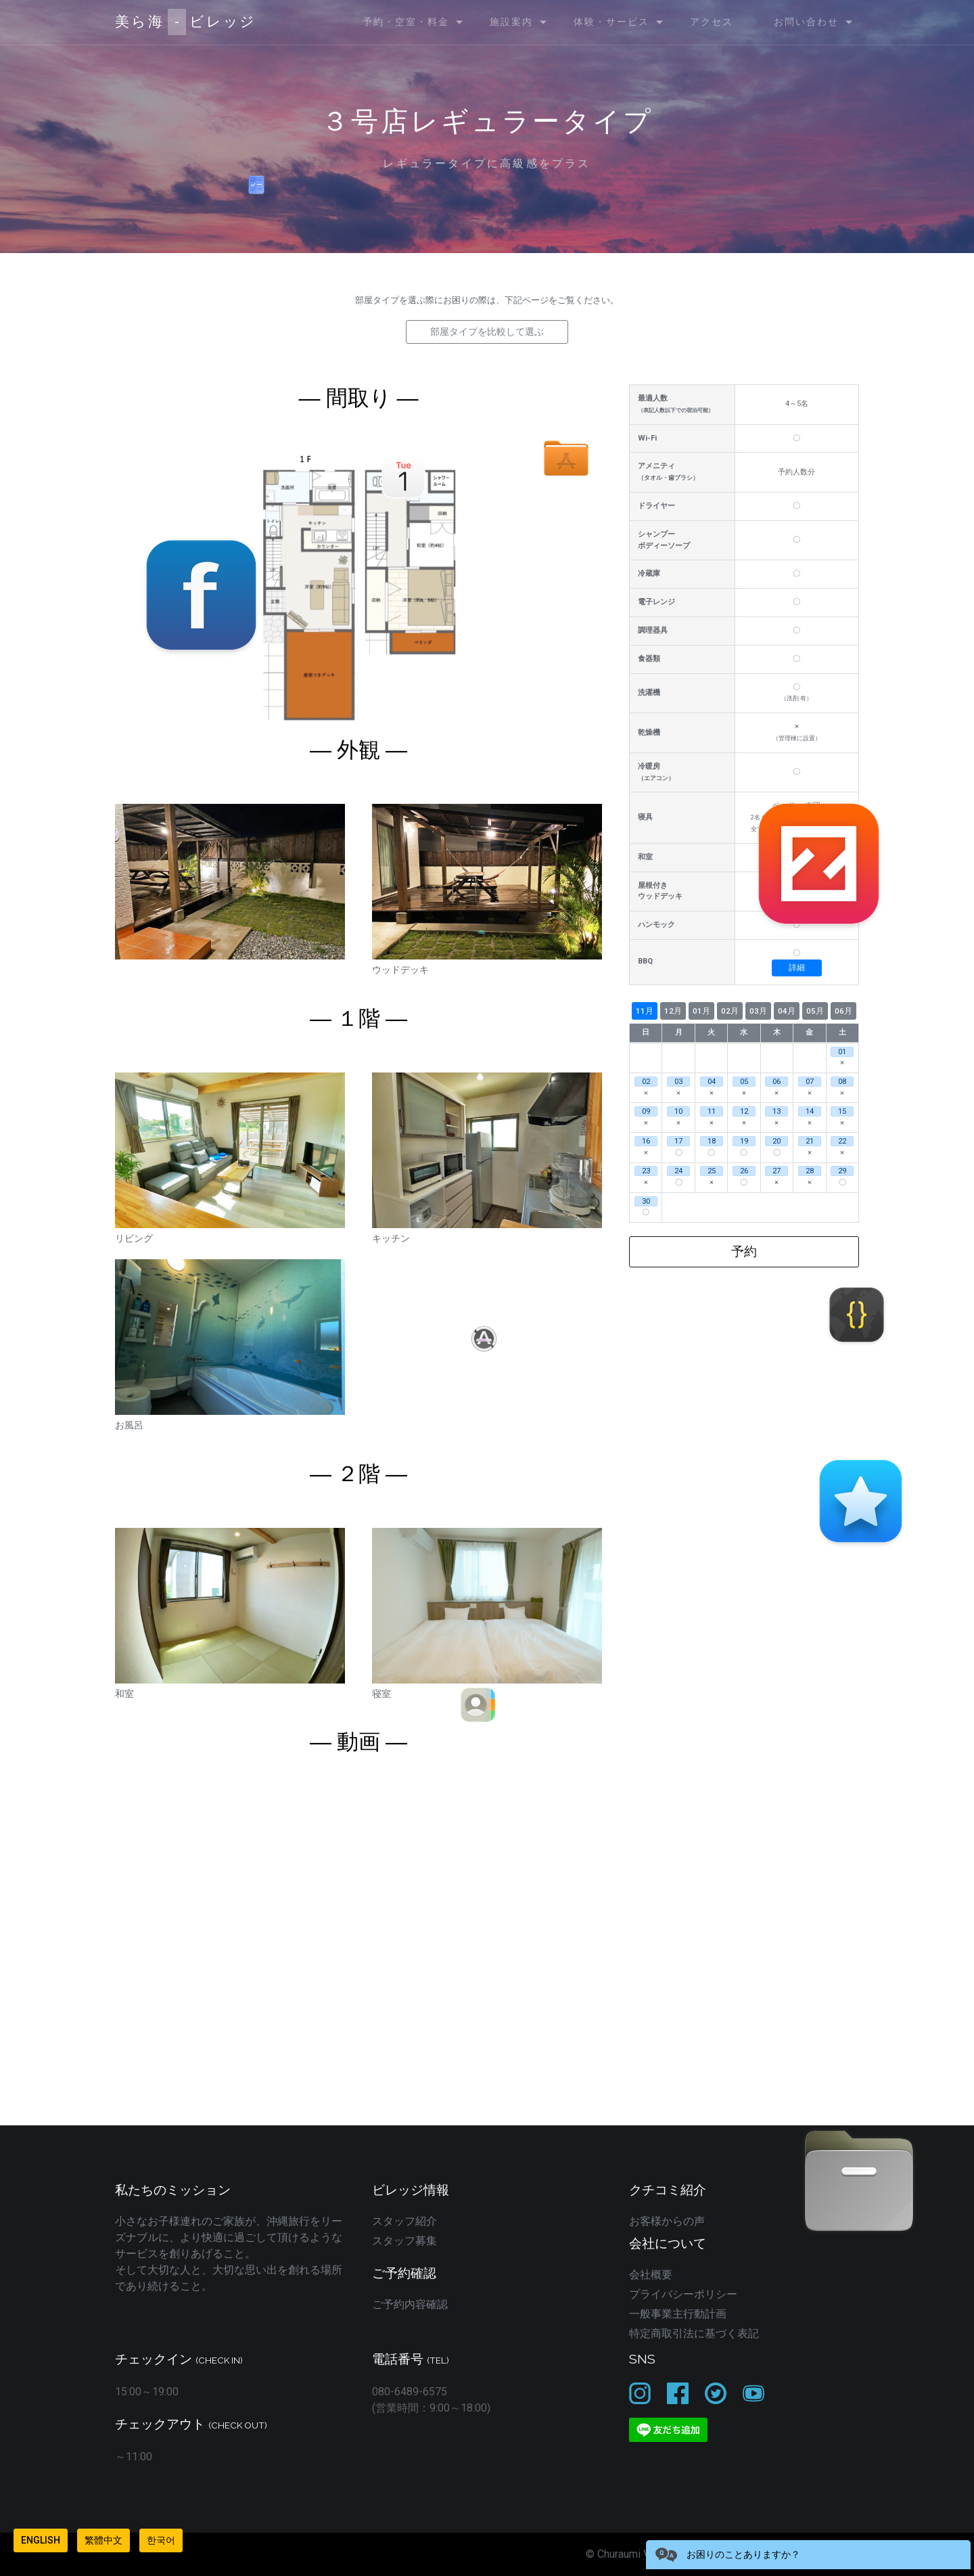 This screenshot has width=974, height=2576. What do you see at coordinates (256, 185) in the screenshot?
I see `open work tasks or to-do list` at bounding box center [256, 185].